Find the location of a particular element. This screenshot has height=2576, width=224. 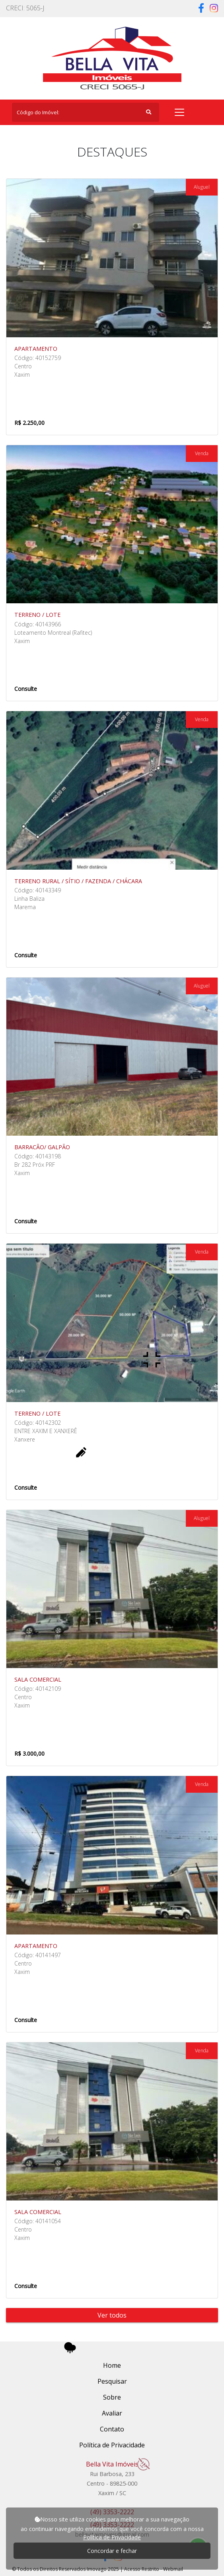

exit fullscreen mode is located at coordinates (152, 1359).